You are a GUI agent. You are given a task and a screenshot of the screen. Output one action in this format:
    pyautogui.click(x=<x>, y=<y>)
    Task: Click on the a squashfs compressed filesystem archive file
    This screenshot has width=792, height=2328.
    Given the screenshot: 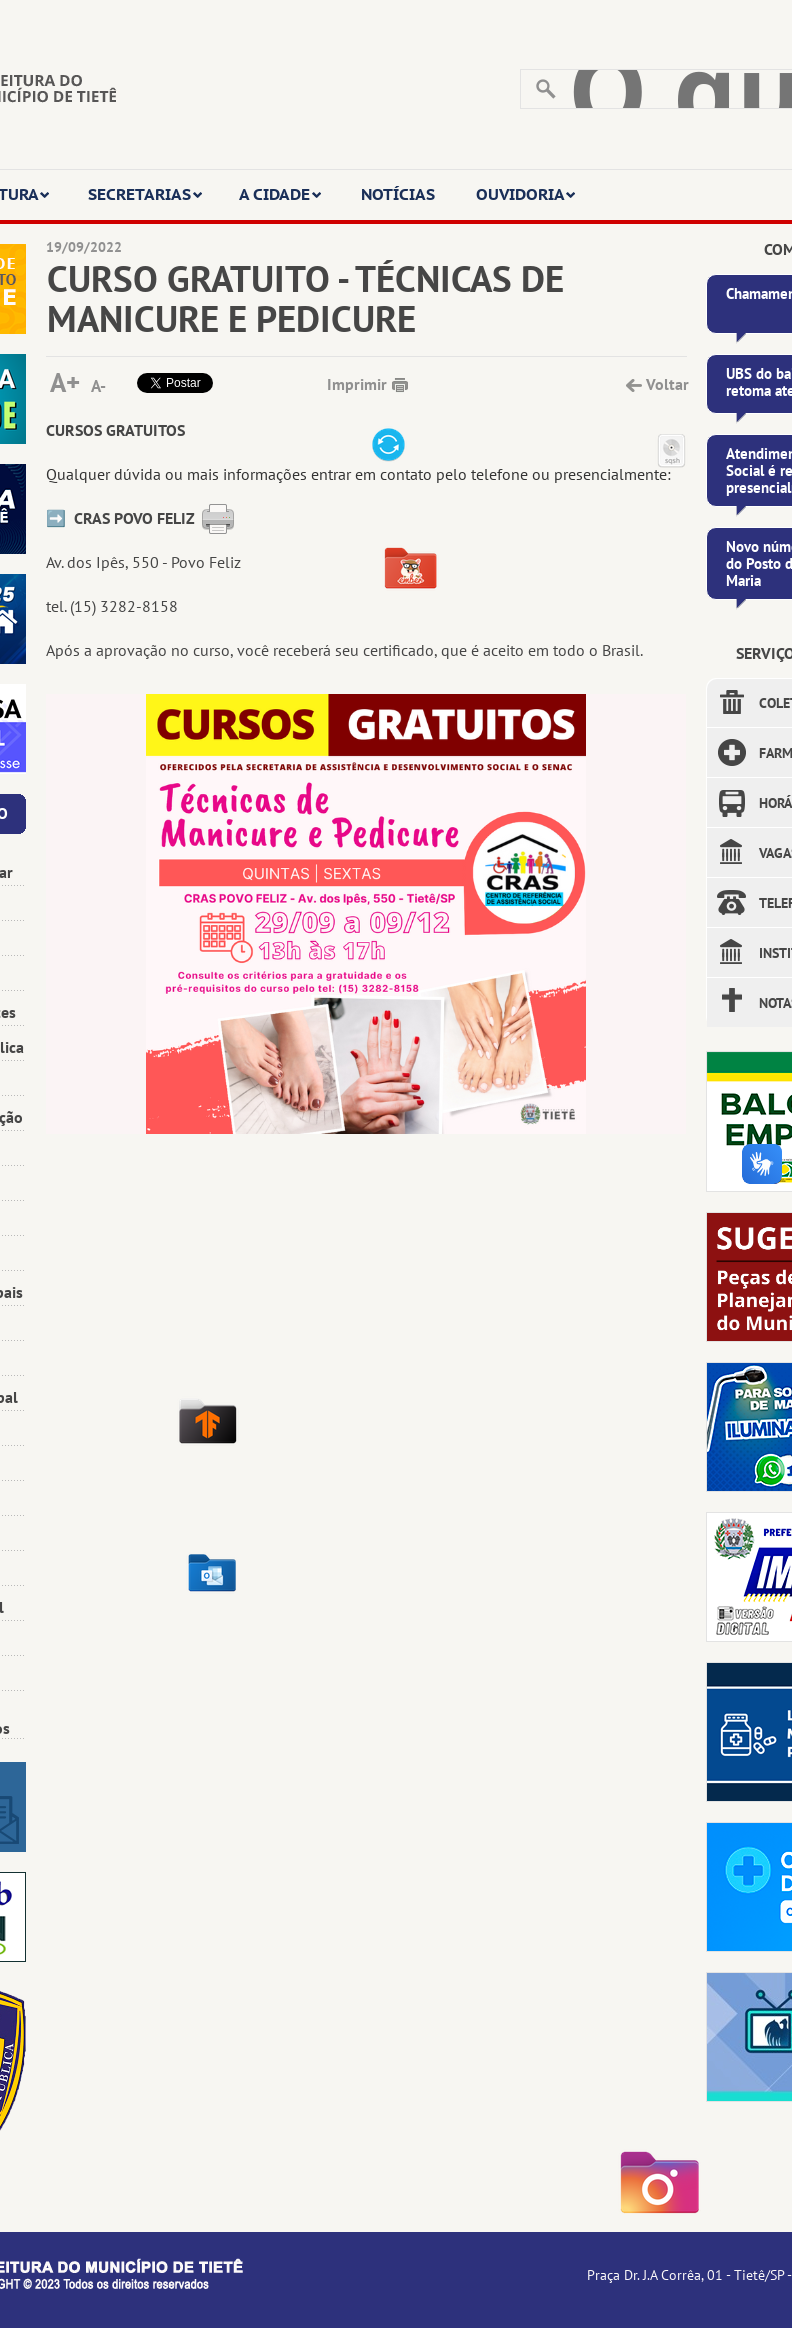 What is the action you would take?
    pyautogui.click(x=671, y=450)
    